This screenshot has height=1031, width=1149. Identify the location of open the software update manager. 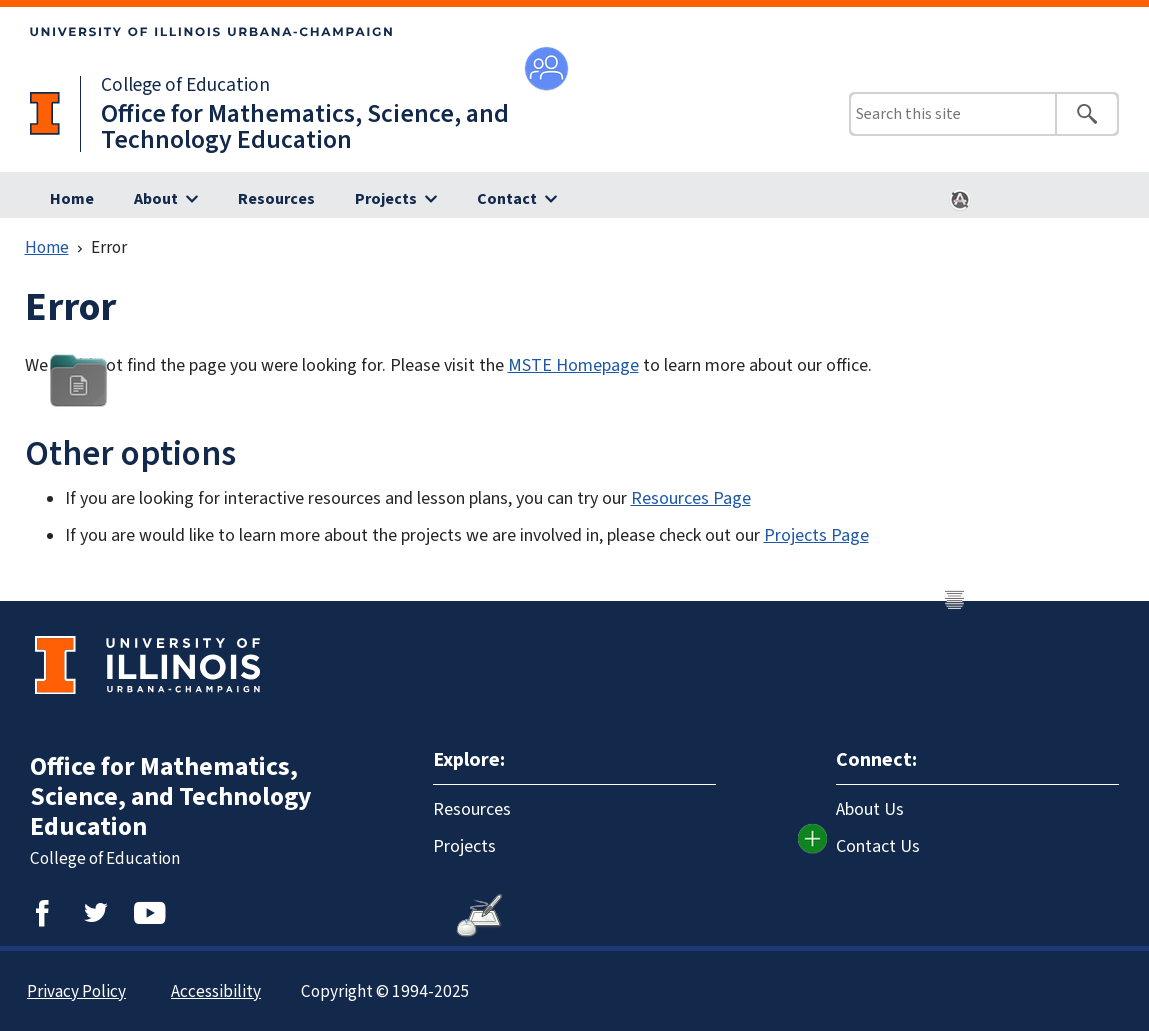
(960, 200).